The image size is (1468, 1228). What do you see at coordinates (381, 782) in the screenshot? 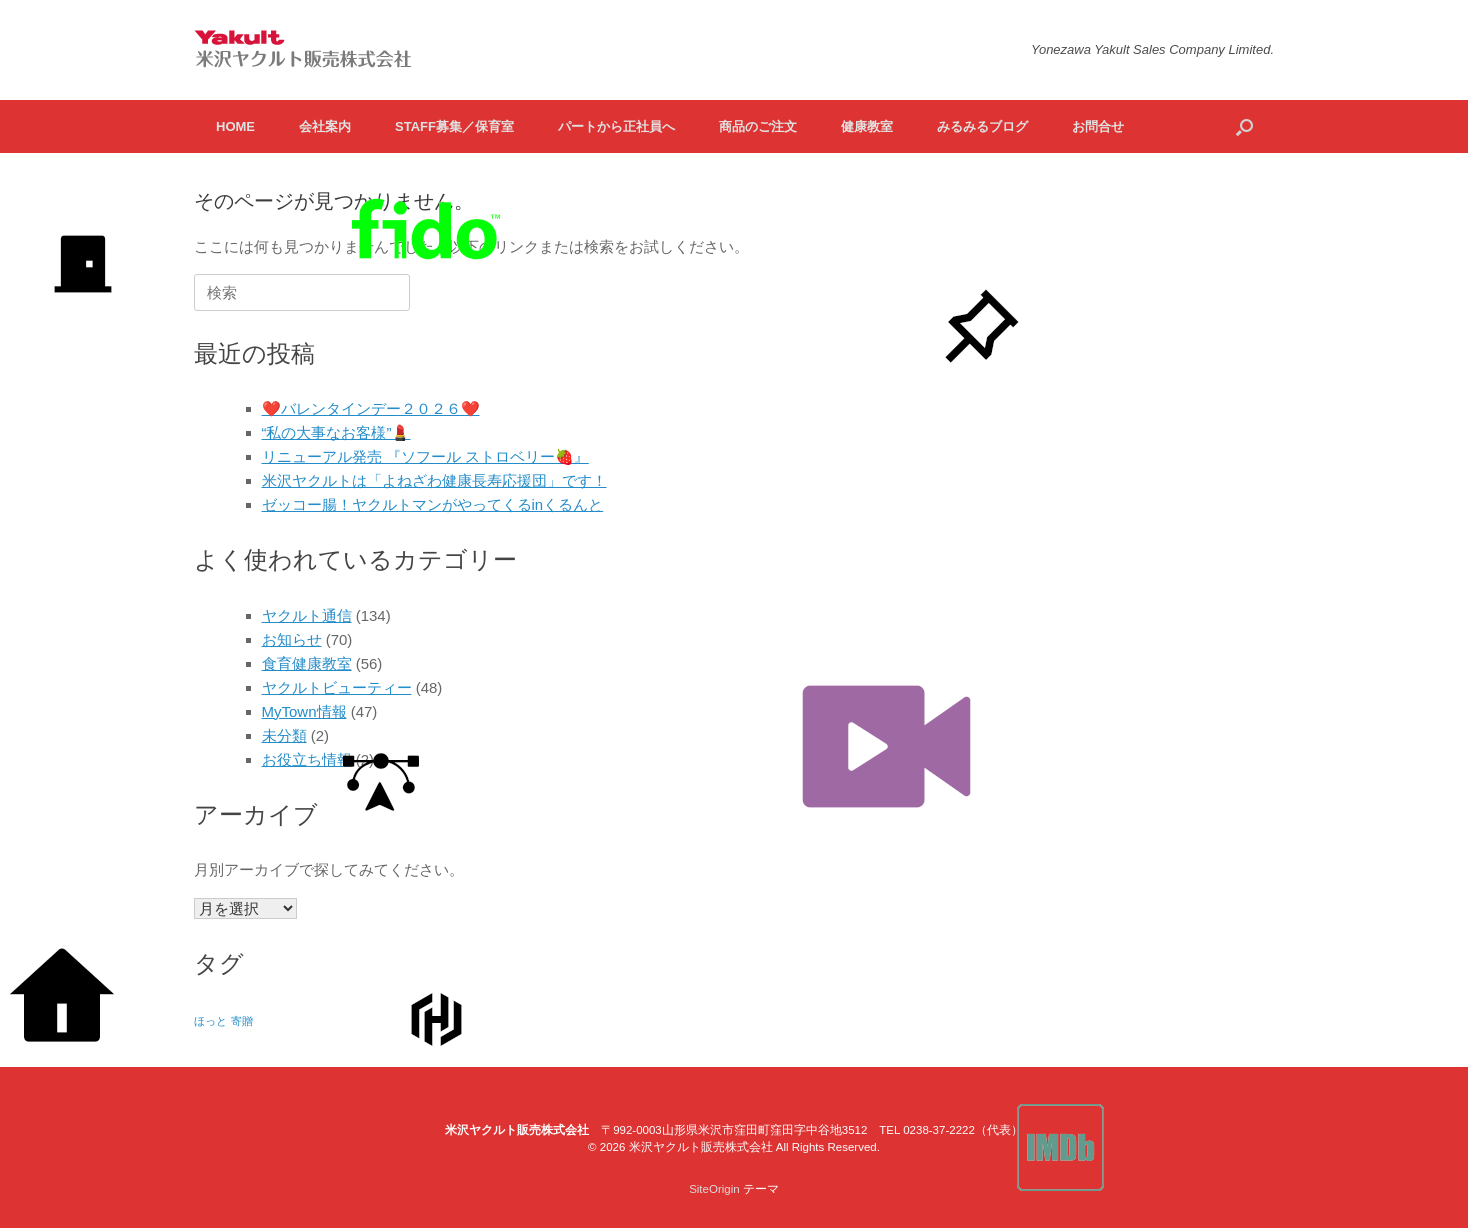
I see `SVGtrace logo` at bounding box center [381, 782].